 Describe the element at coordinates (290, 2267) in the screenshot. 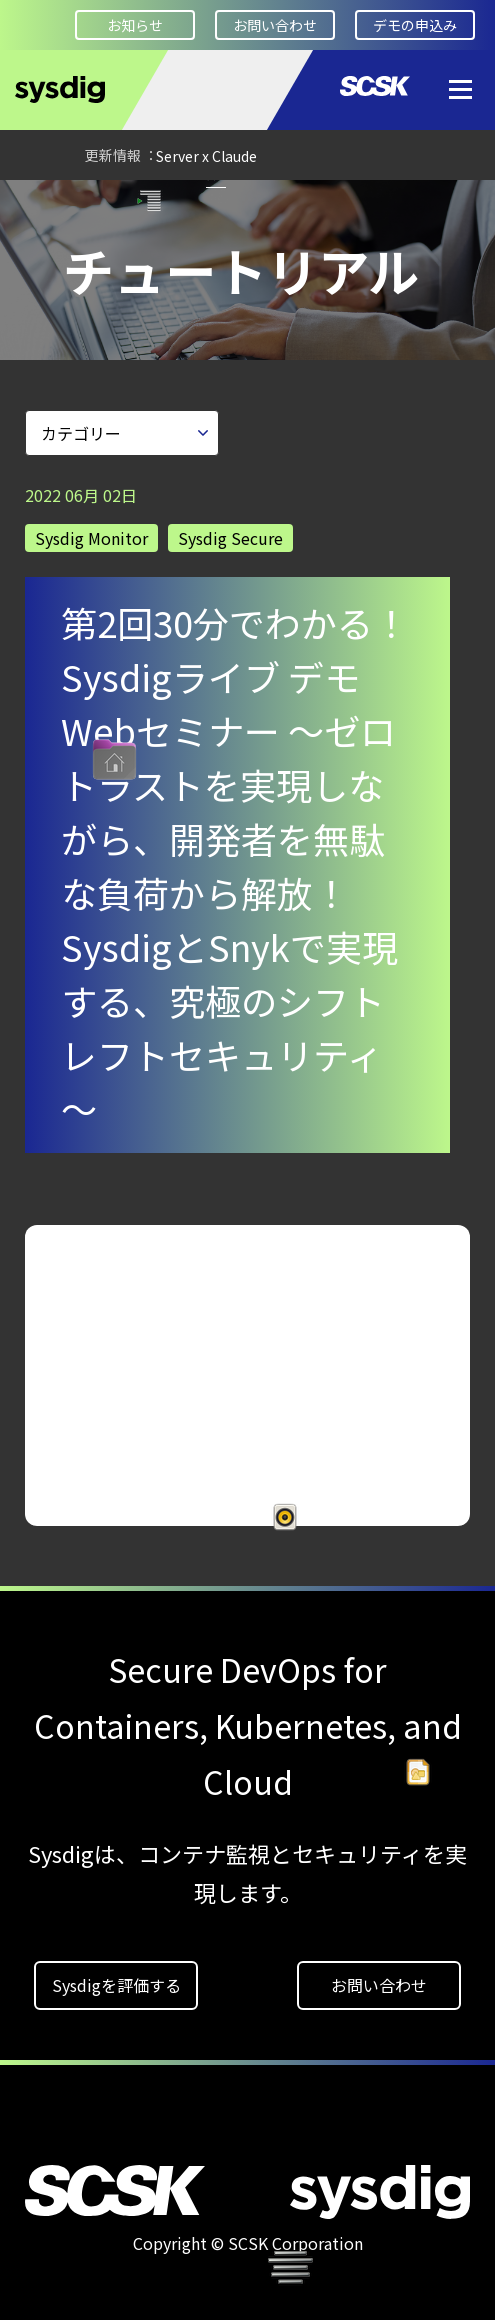

I see `center align text` at that location.